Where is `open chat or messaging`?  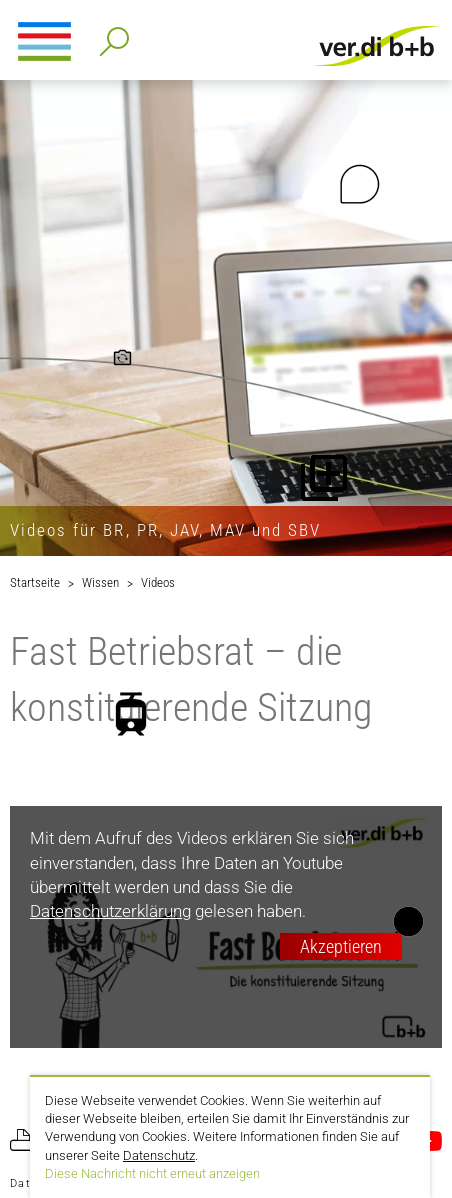 open chat or messaging is located at coordinates (359, 185).